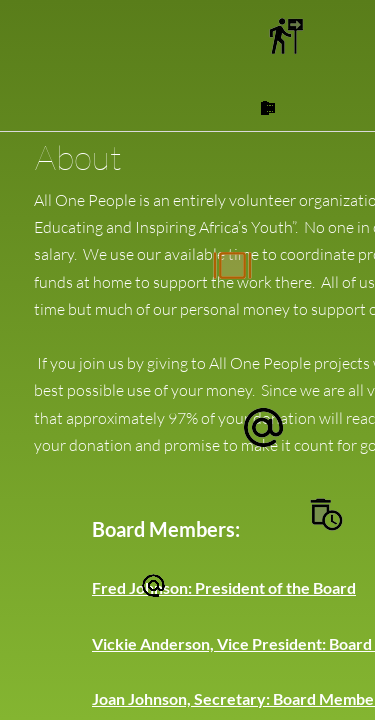 This screenshot has width=375, height=720. What do you see at coordinates (287, 36) in the screenshot?
I see `follow directional signage or wayfinding` at bounding box center [287, 36].